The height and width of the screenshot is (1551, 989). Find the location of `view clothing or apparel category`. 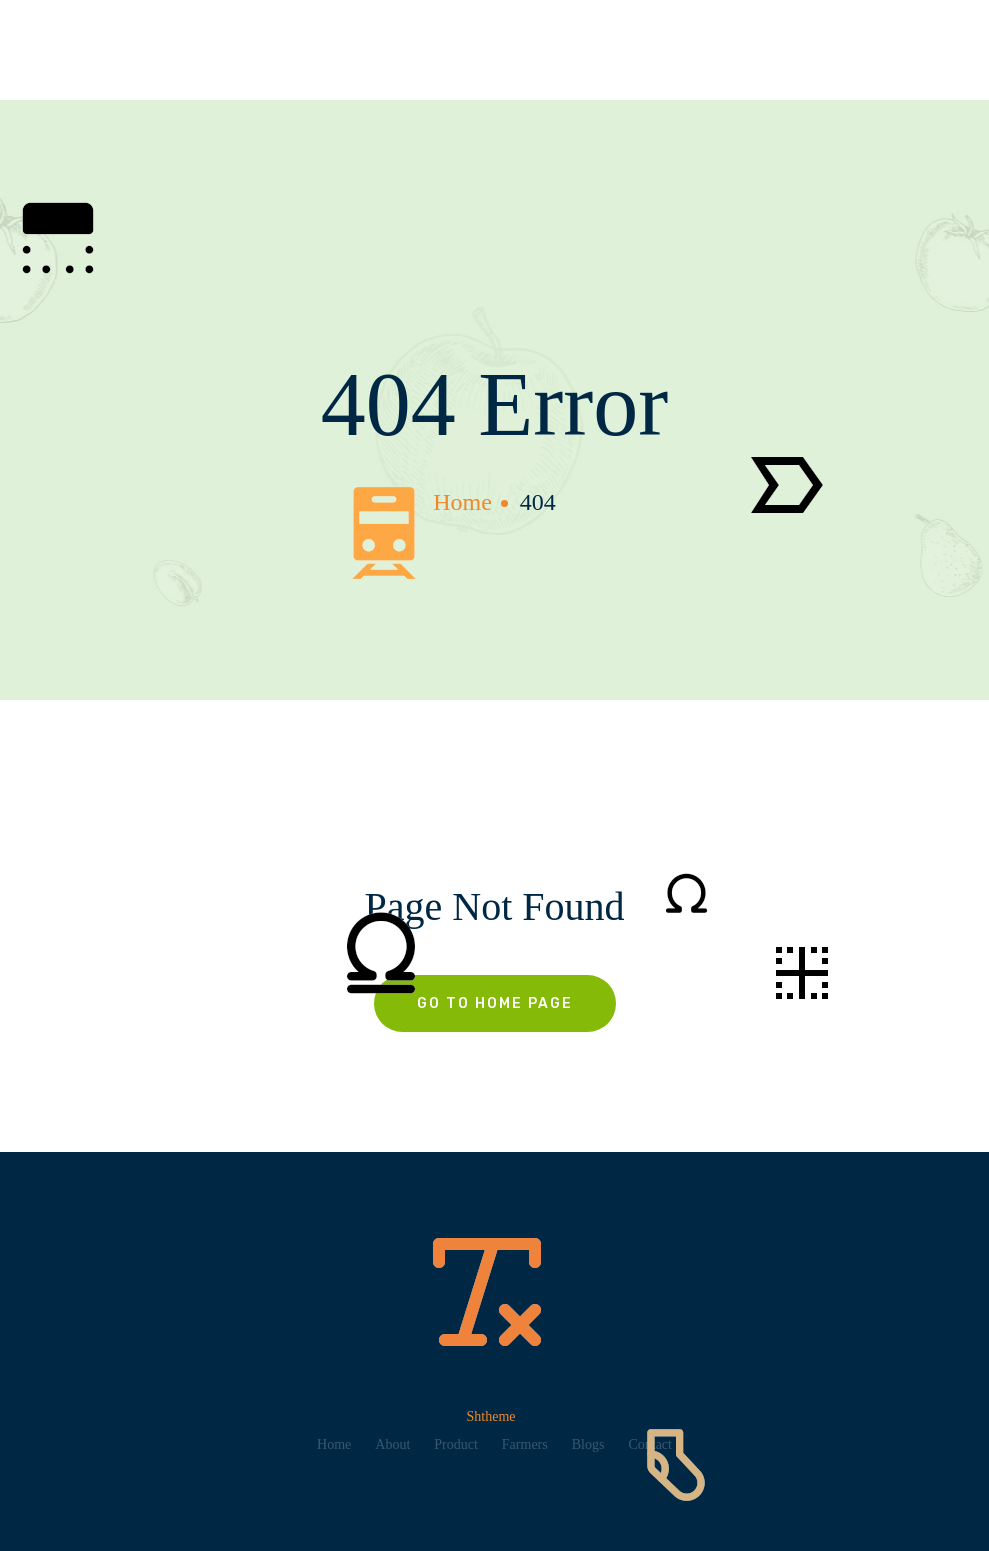

view clothing or apparel category is located at coordinates (676, 1465).